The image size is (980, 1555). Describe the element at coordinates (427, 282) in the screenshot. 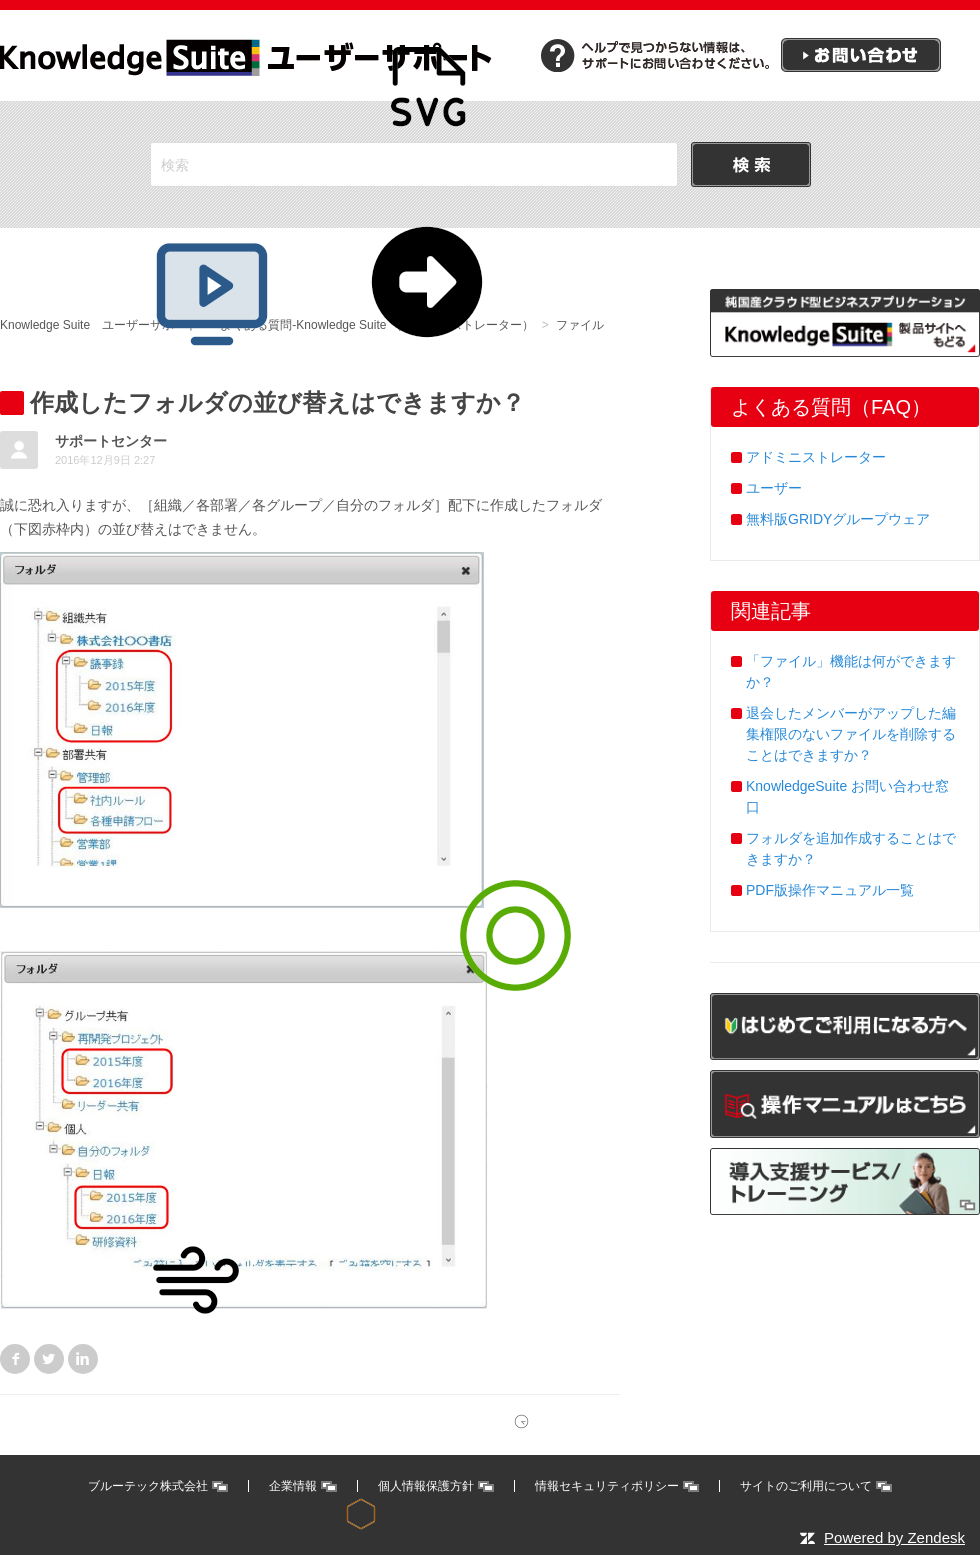

I see `go to next item or step` at that location.